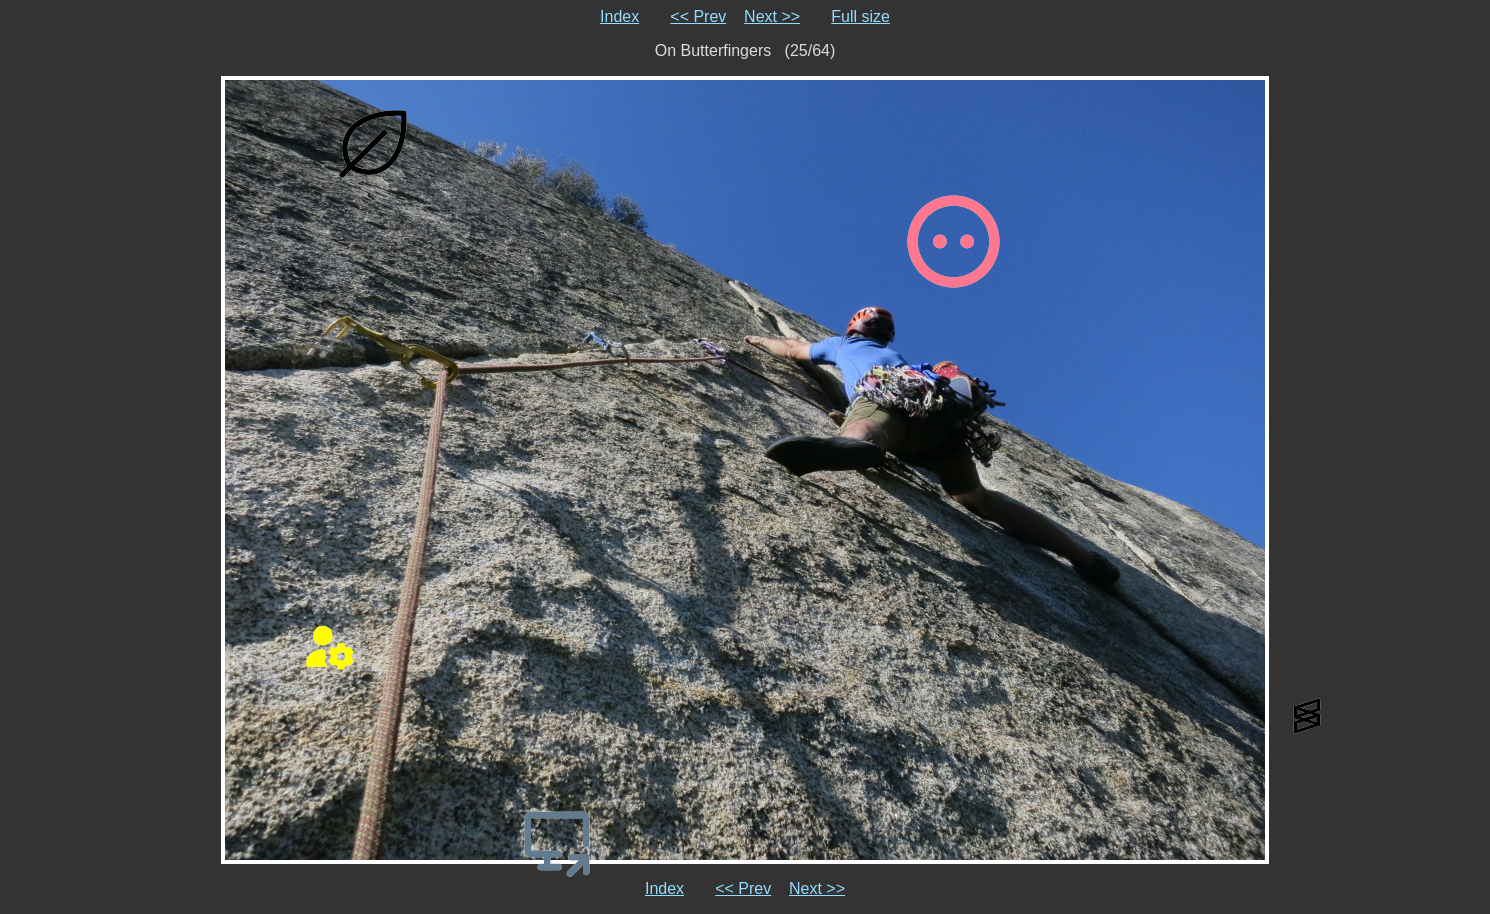  Describe the element at coordinates (1307, 716) in the screenshot. I see `open sublime text editor` at that location.